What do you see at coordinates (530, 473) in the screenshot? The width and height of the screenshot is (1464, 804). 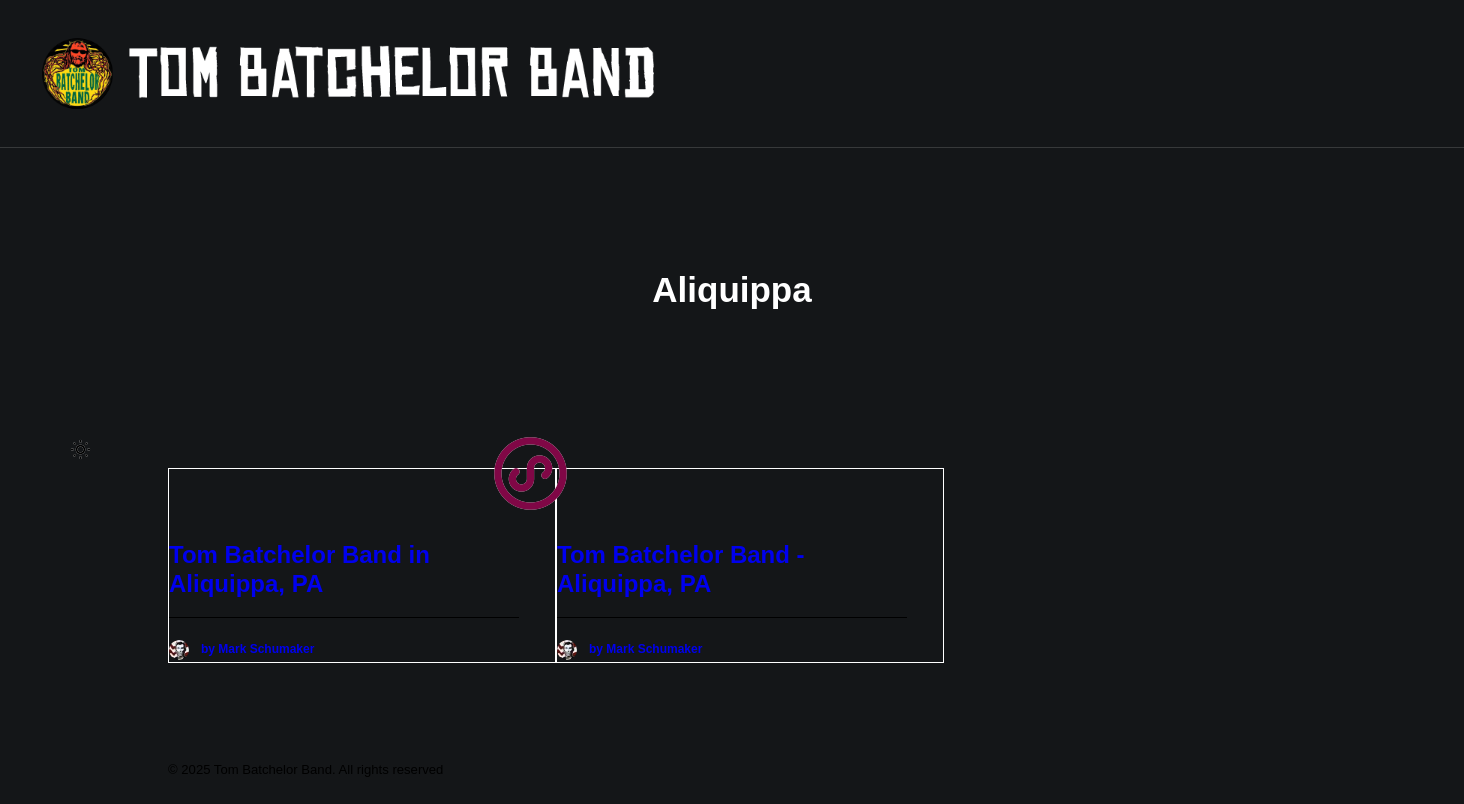 I see `open WeChat miniprogram` at bounding box center [530, 473].